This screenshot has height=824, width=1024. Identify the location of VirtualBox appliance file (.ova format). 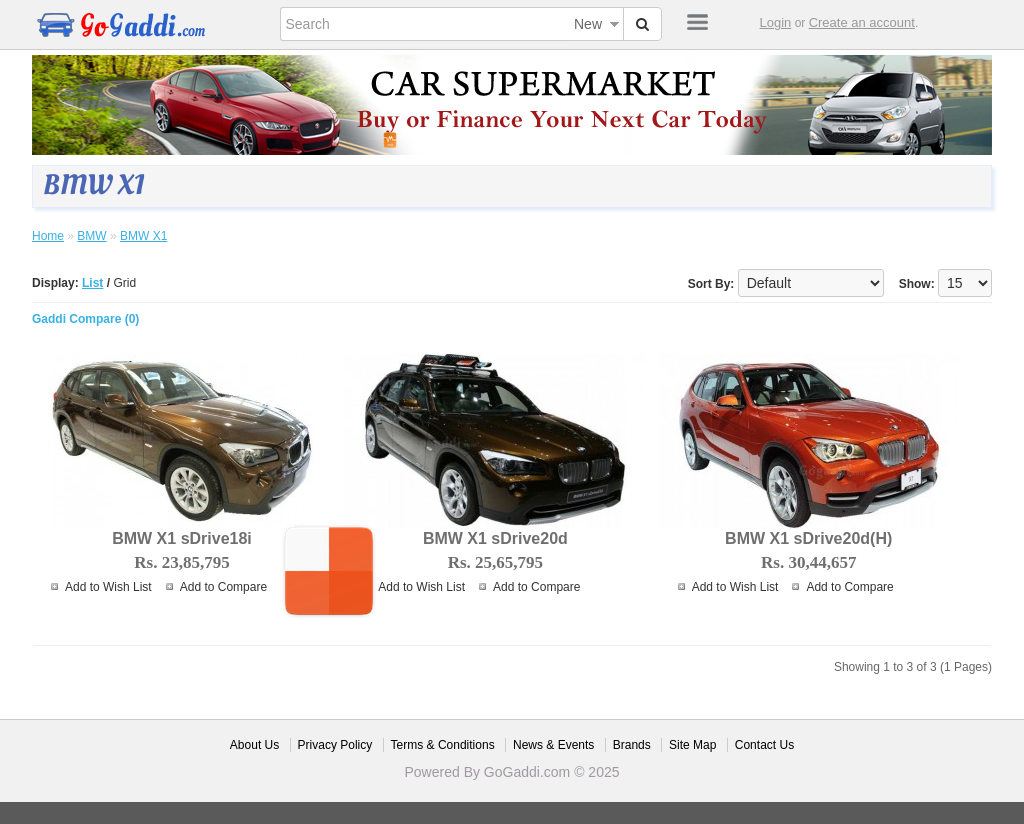
(390, 140).